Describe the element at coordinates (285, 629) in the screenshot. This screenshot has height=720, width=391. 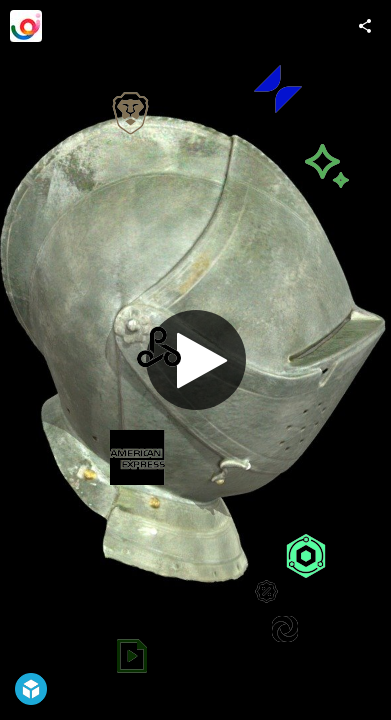
I see `open ShareX screen capture application` at that location.